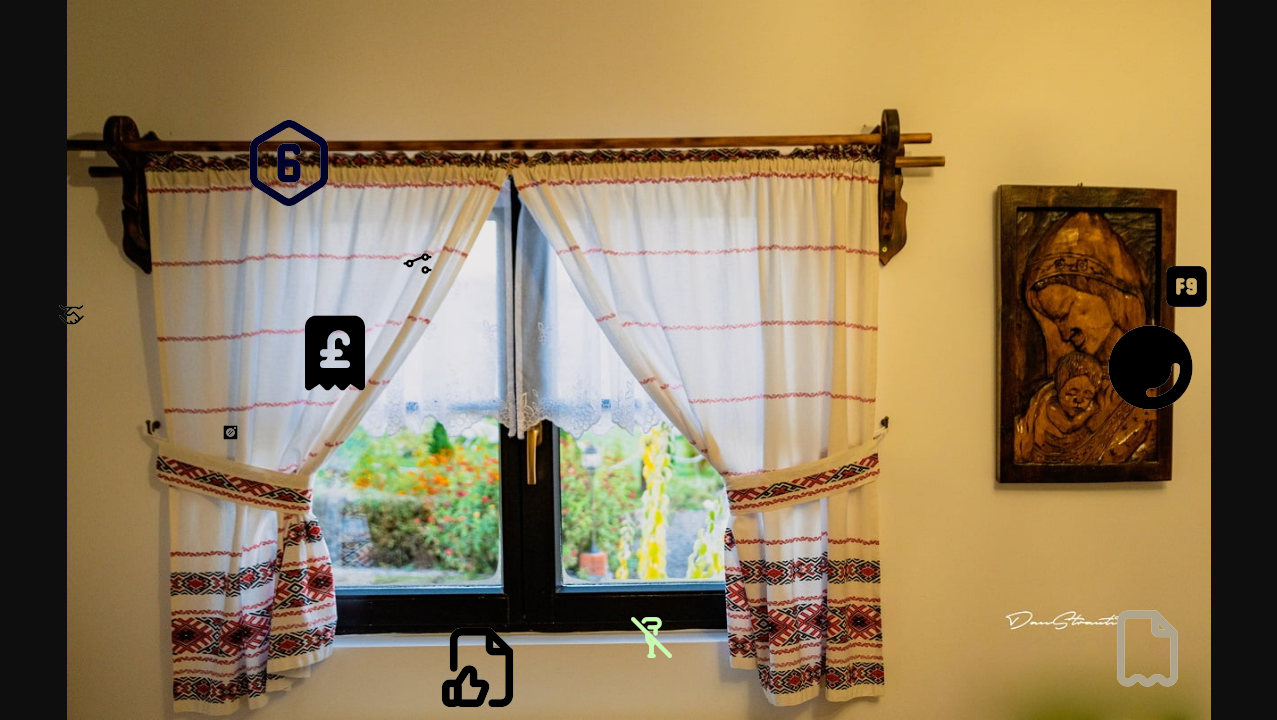 This screenshot has width=1277, height=720. I want to click on indicates a partnership or collaboration, so click(71, 314).